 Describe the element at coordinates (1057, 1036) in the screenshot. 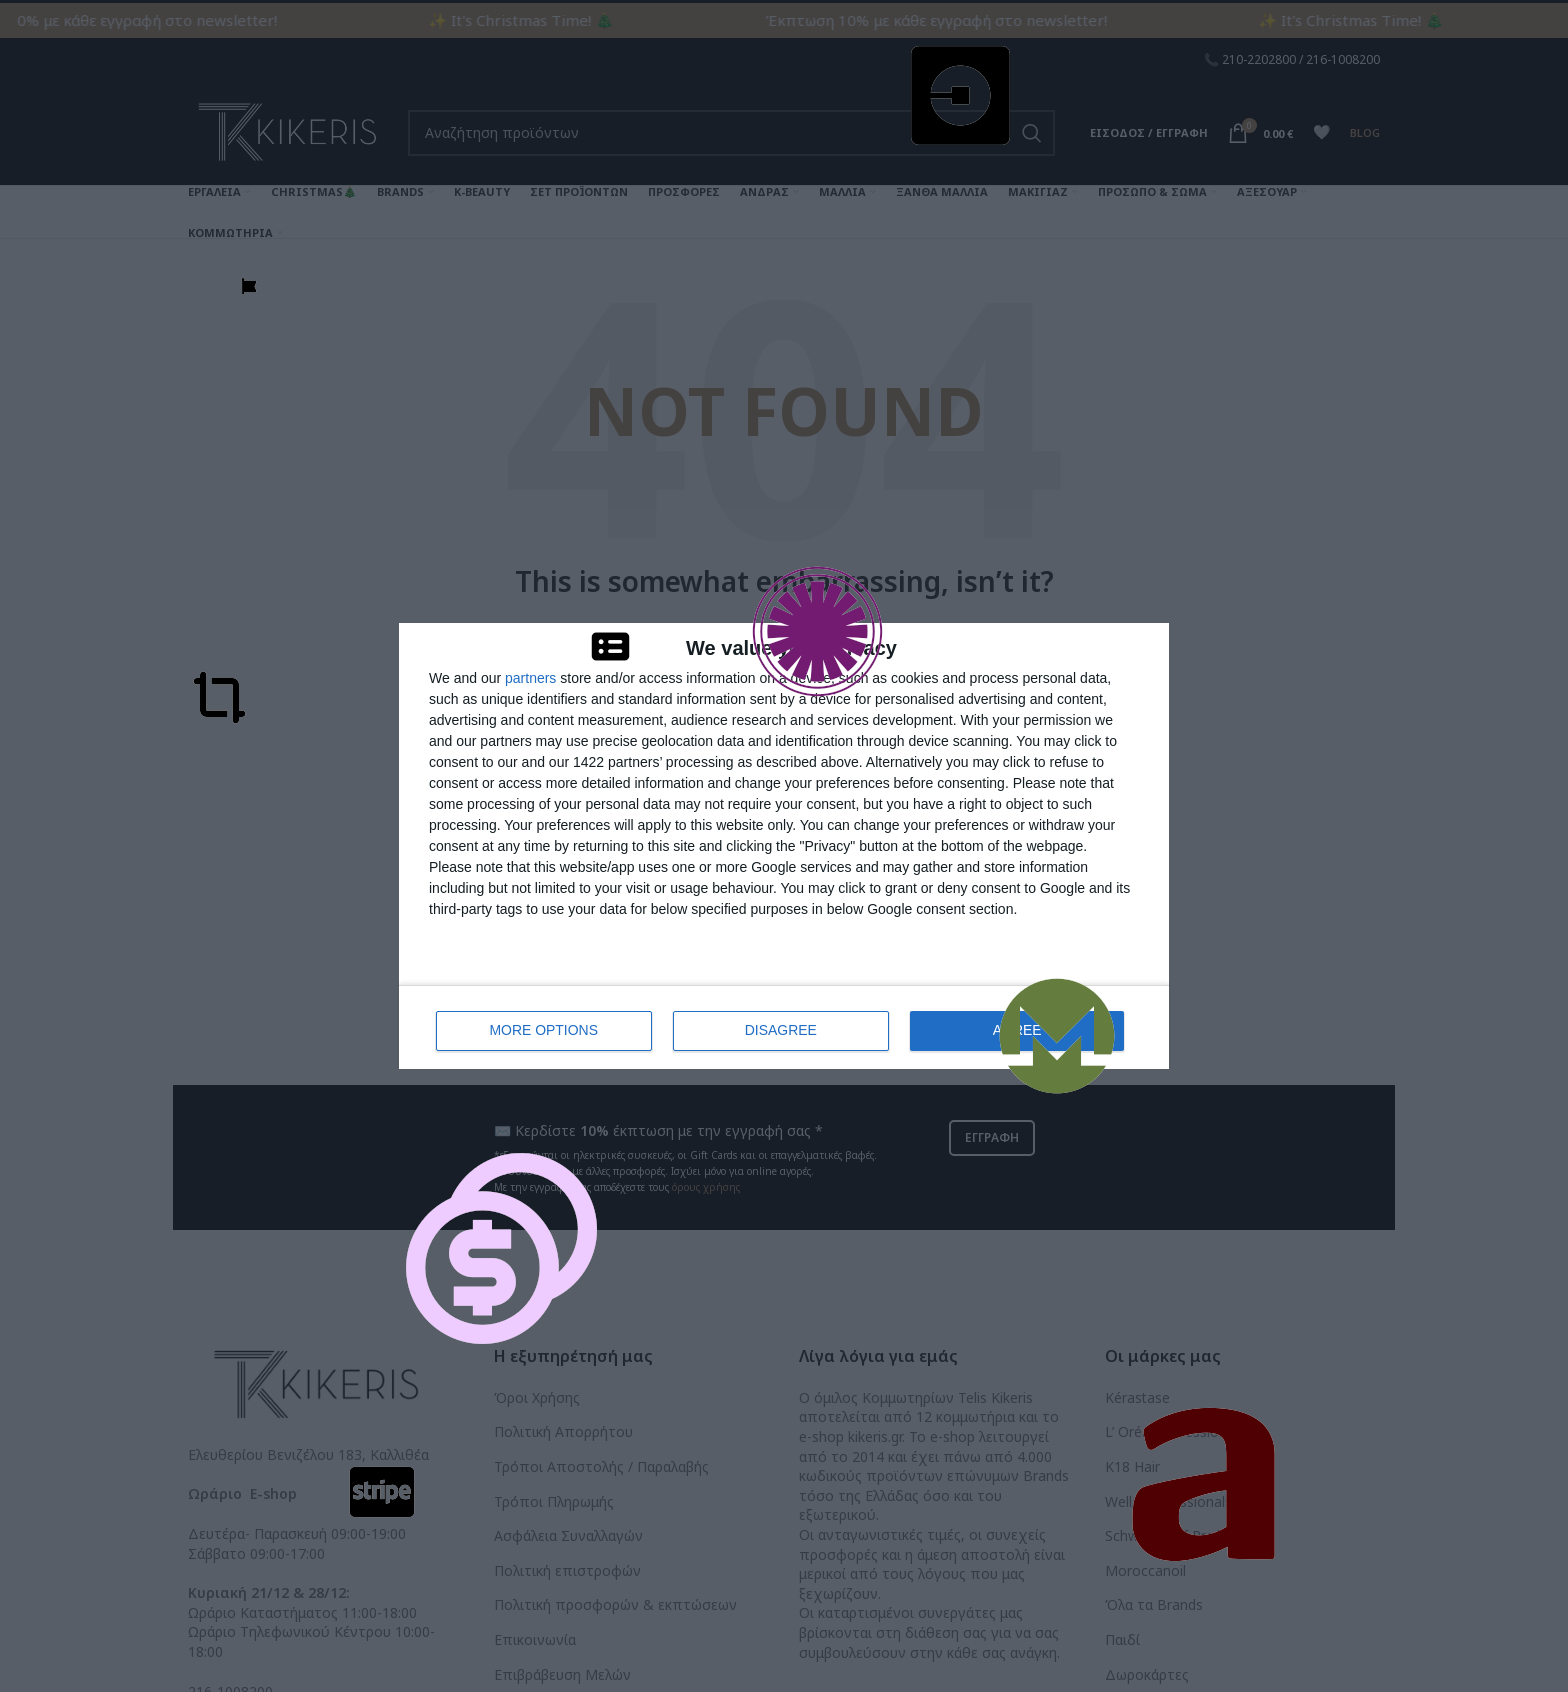

I see `monero cryptocurrency logo` at that location.